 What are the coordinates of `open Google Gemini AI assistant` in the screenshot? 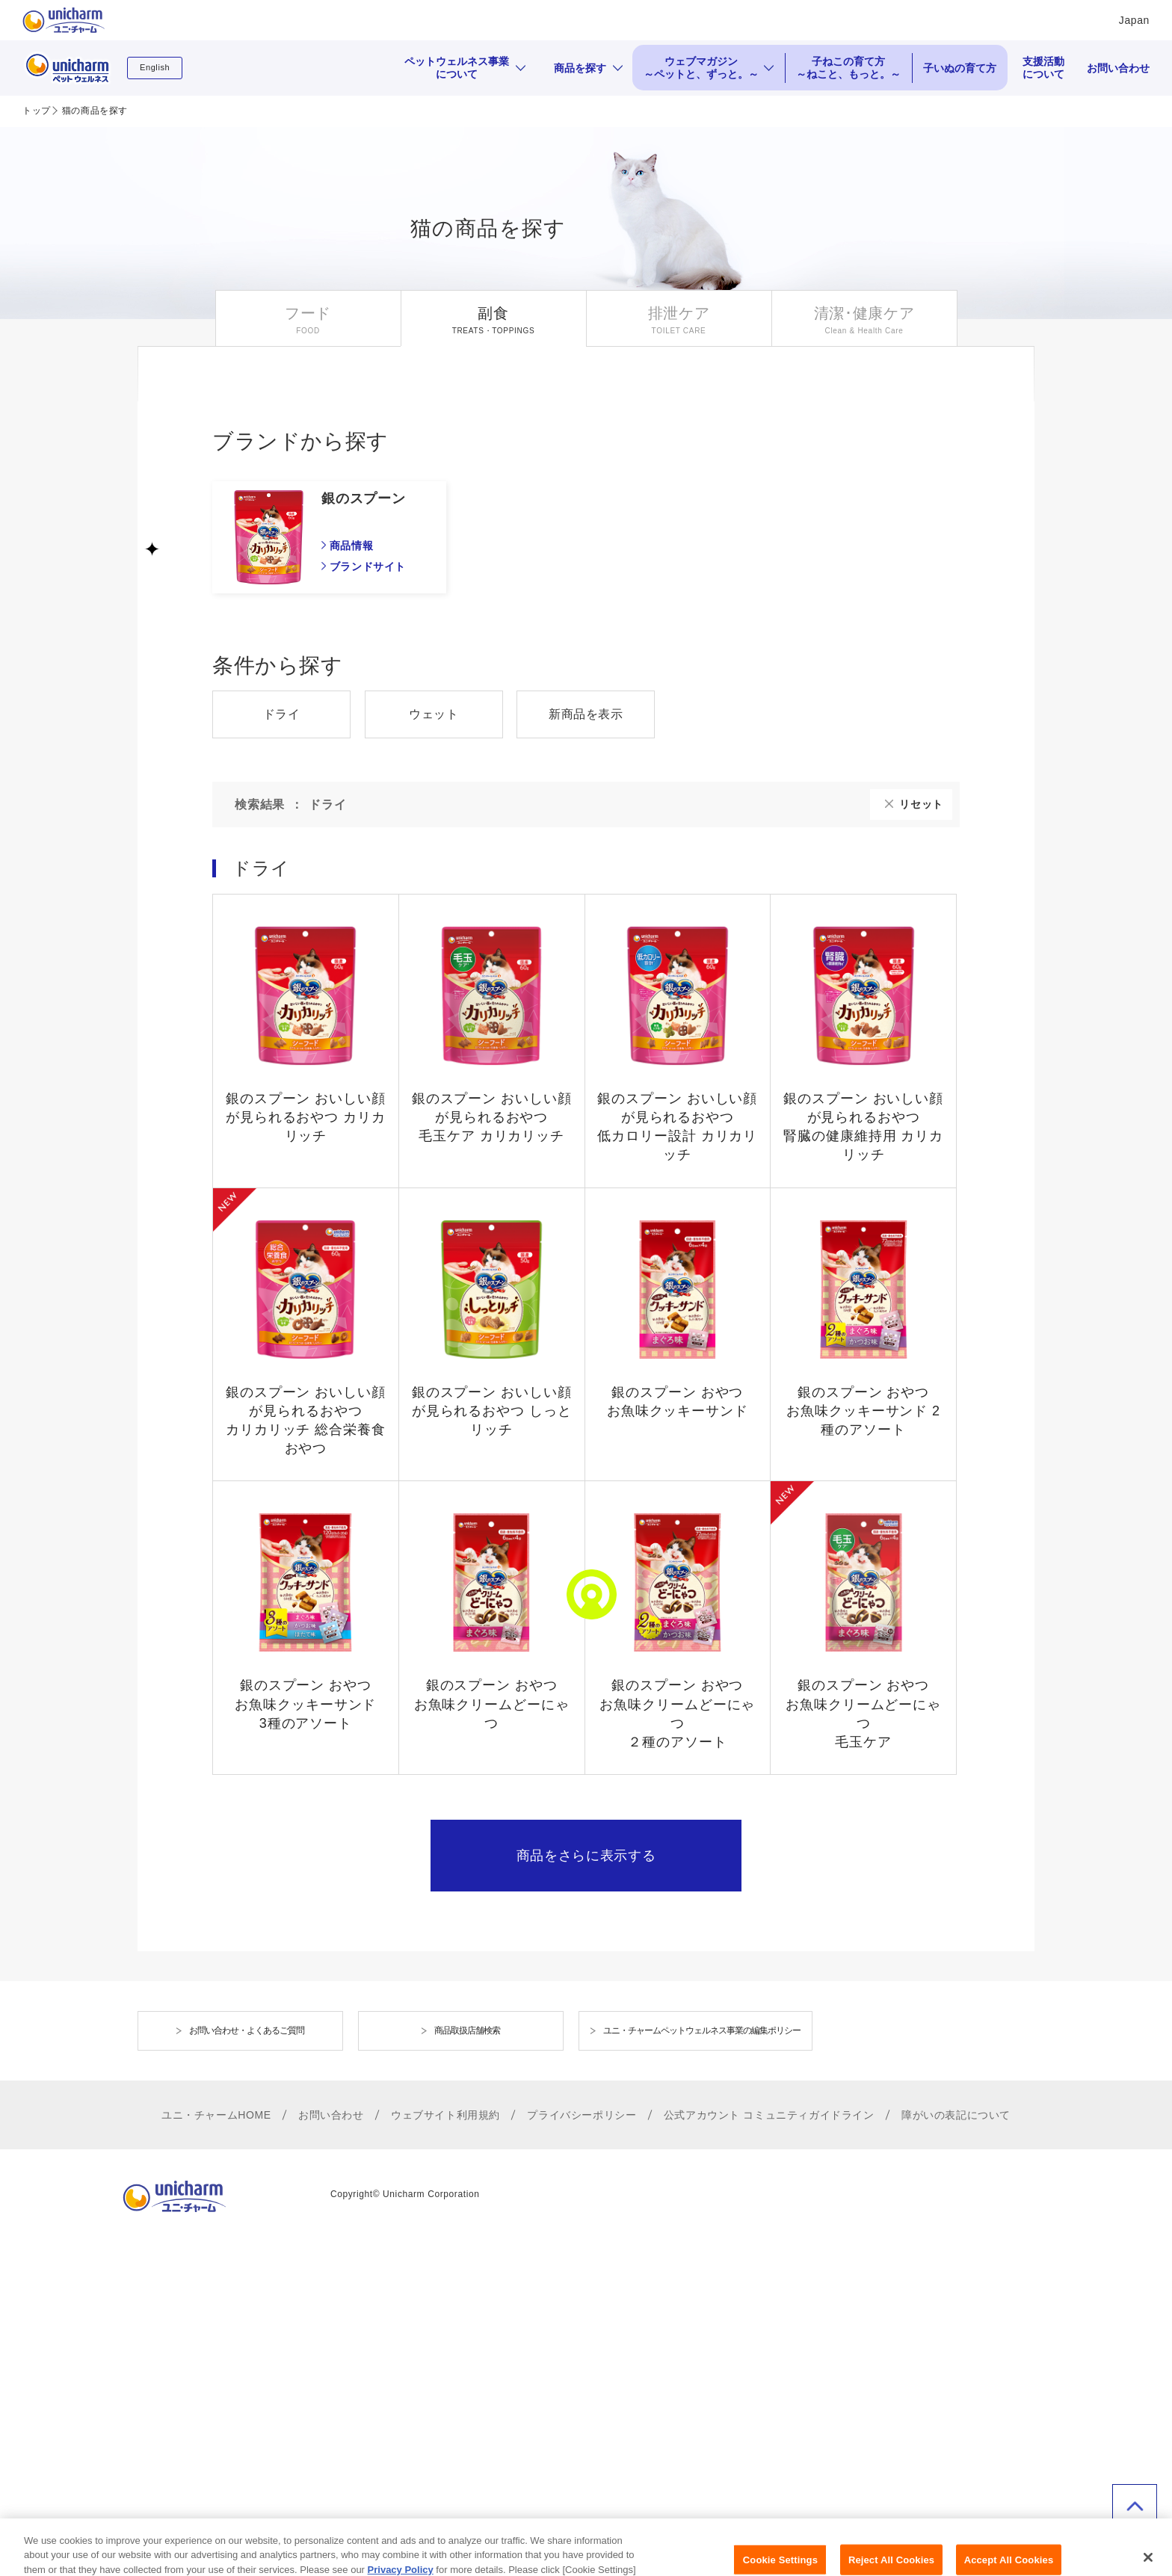 It's located at (152, 549).